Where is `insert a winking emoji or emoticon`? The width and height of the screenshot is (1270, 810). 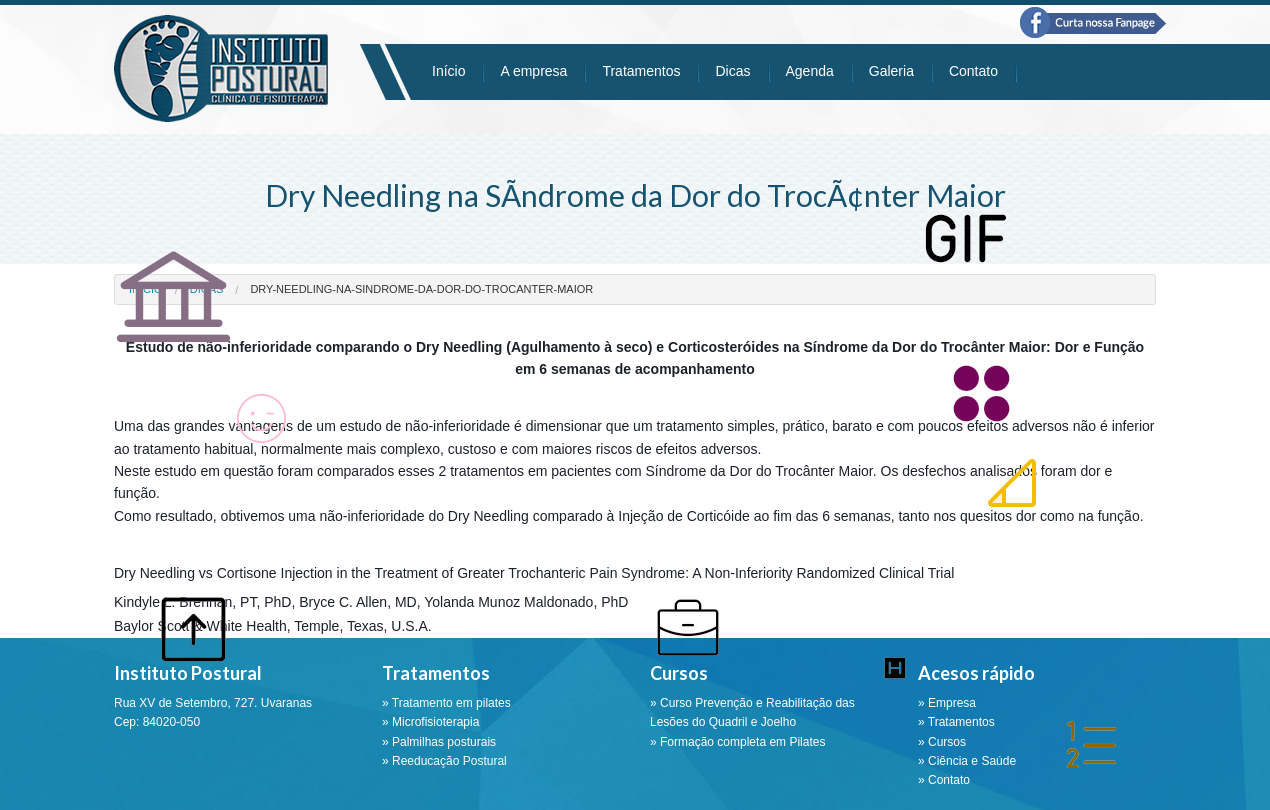
insert a winking emoji or emoticon is located at coordinates (261, 418).